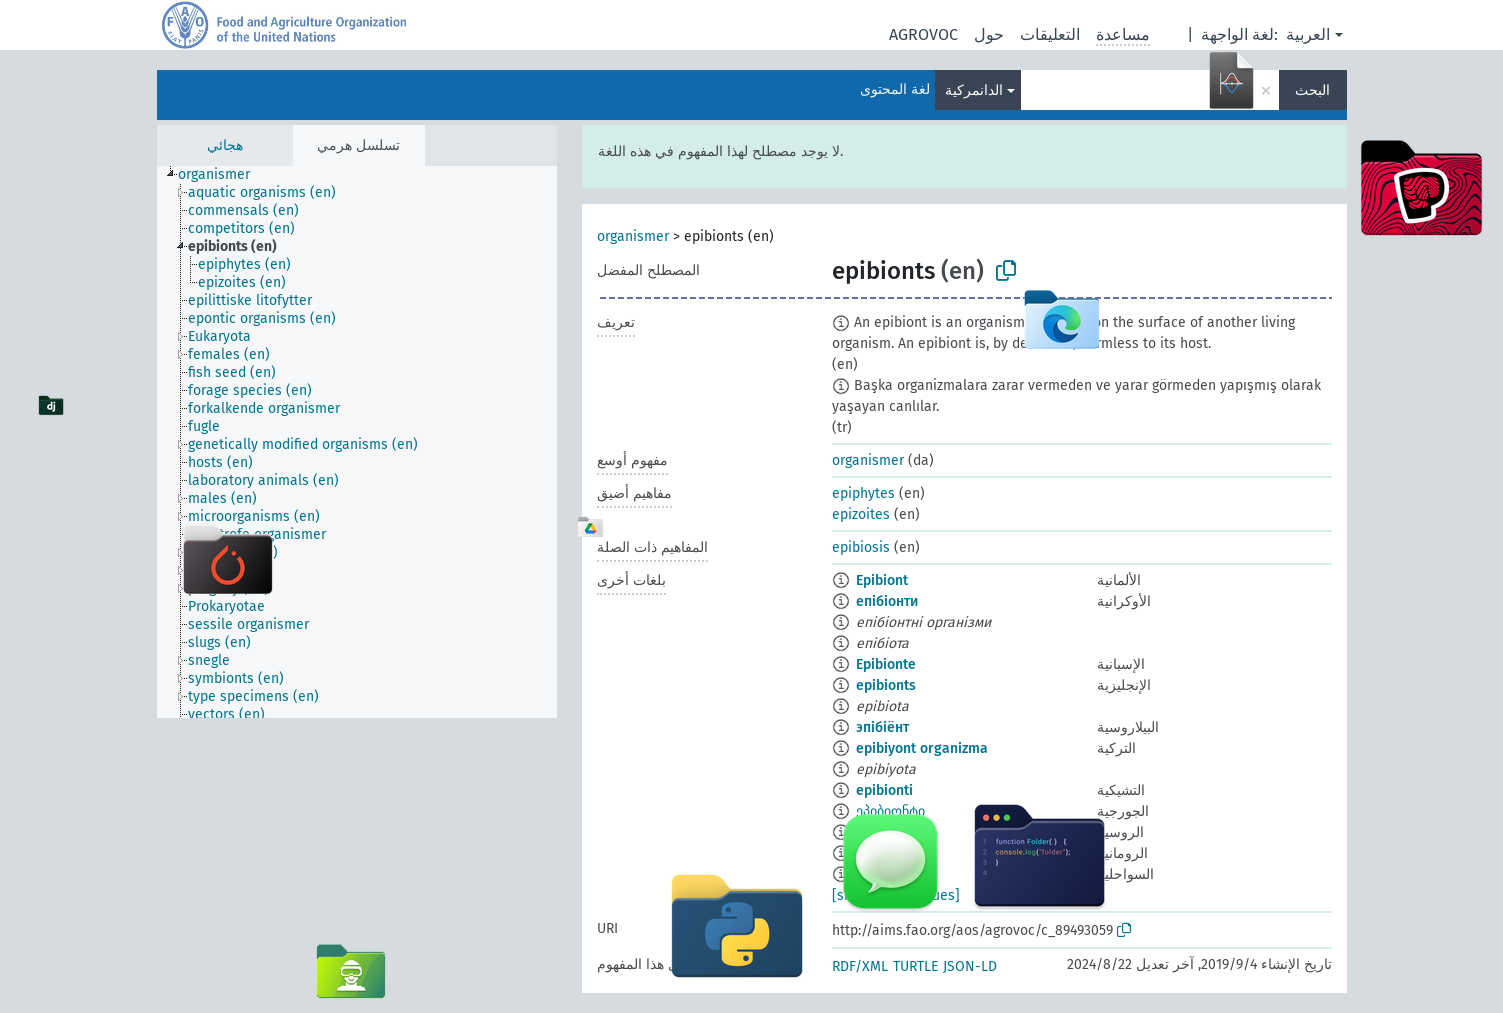 Image resolution: width=1503 pixels, height=1013 pixels. Describe the element at coordinates (590, 527) in the screenshot. I see `open google drive folder` at that location.